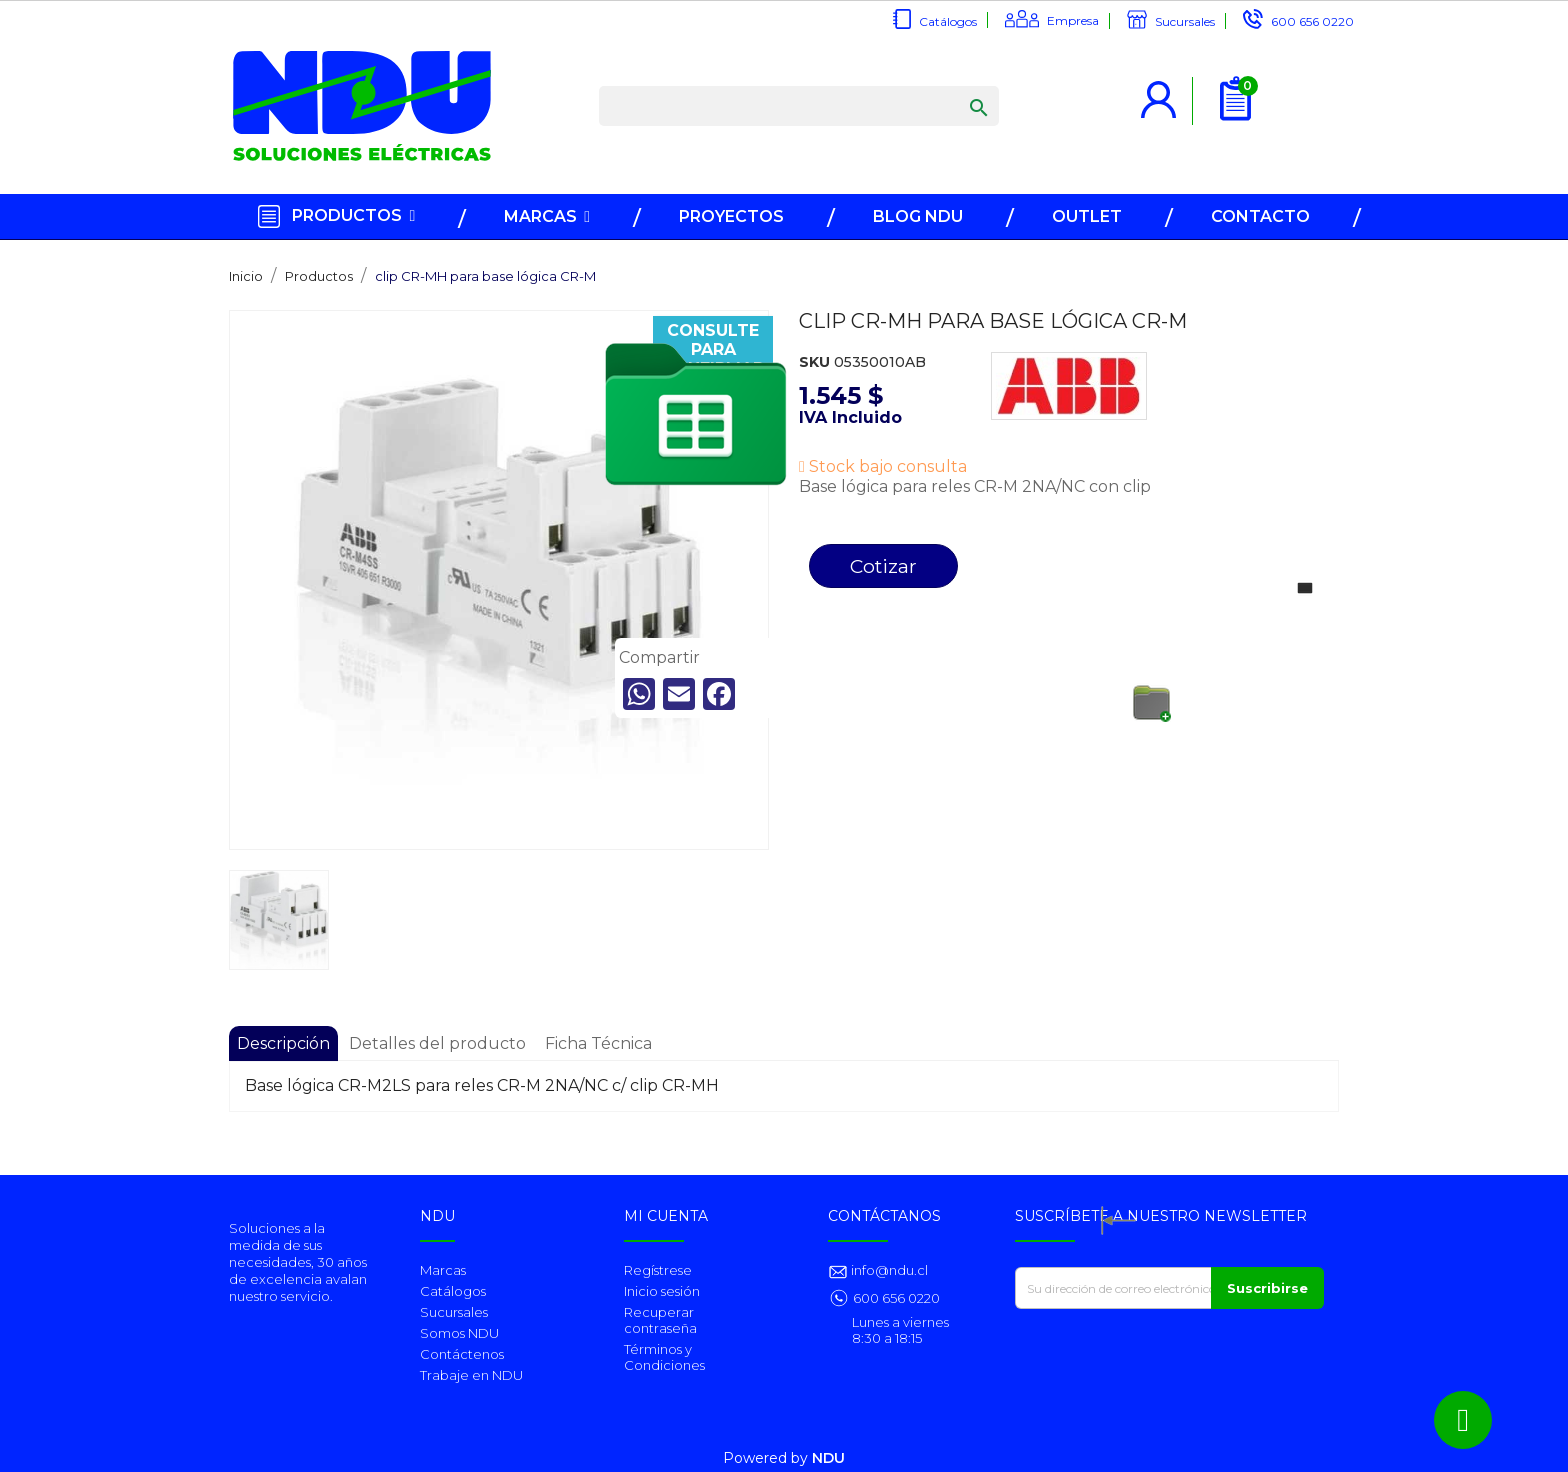 The image size is (1568, 1472). Describe the element at coordinates (1305, 588) in the screenshot. I see `indicates a connected bluetooth device` at that location.